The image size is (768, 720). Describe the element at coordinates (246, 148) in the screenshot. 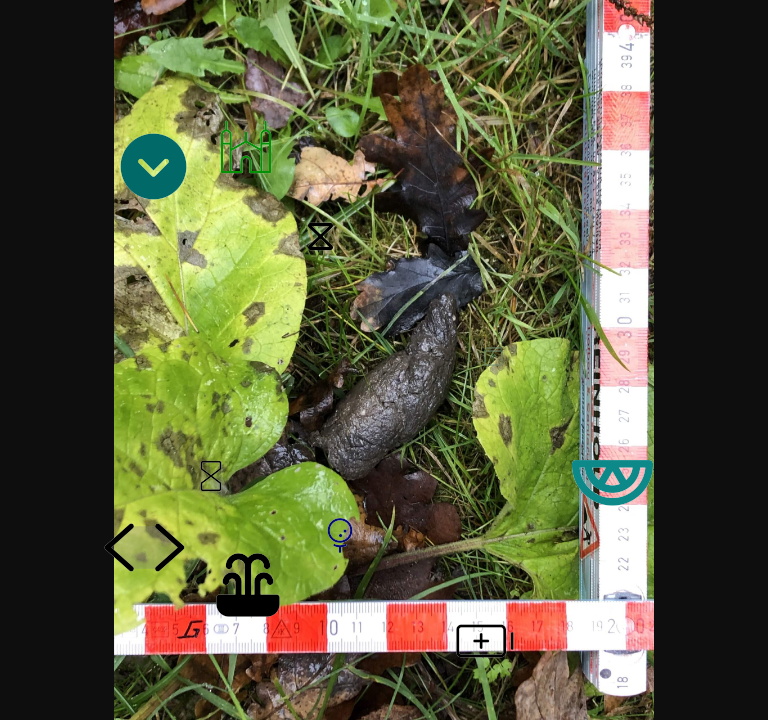

I see `locate nearby synagogues` at that location.